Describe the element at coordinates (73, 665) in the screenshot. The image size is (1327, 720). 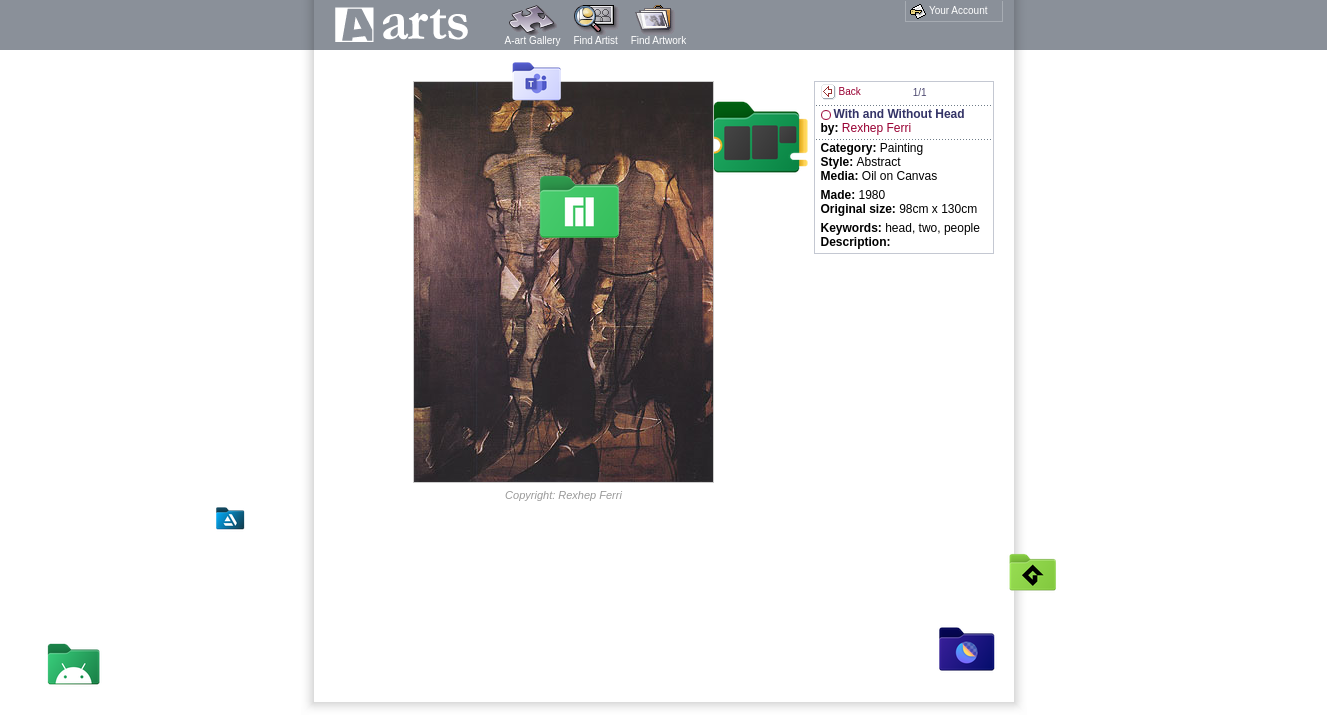
I see `open android-related files folder` at that location.